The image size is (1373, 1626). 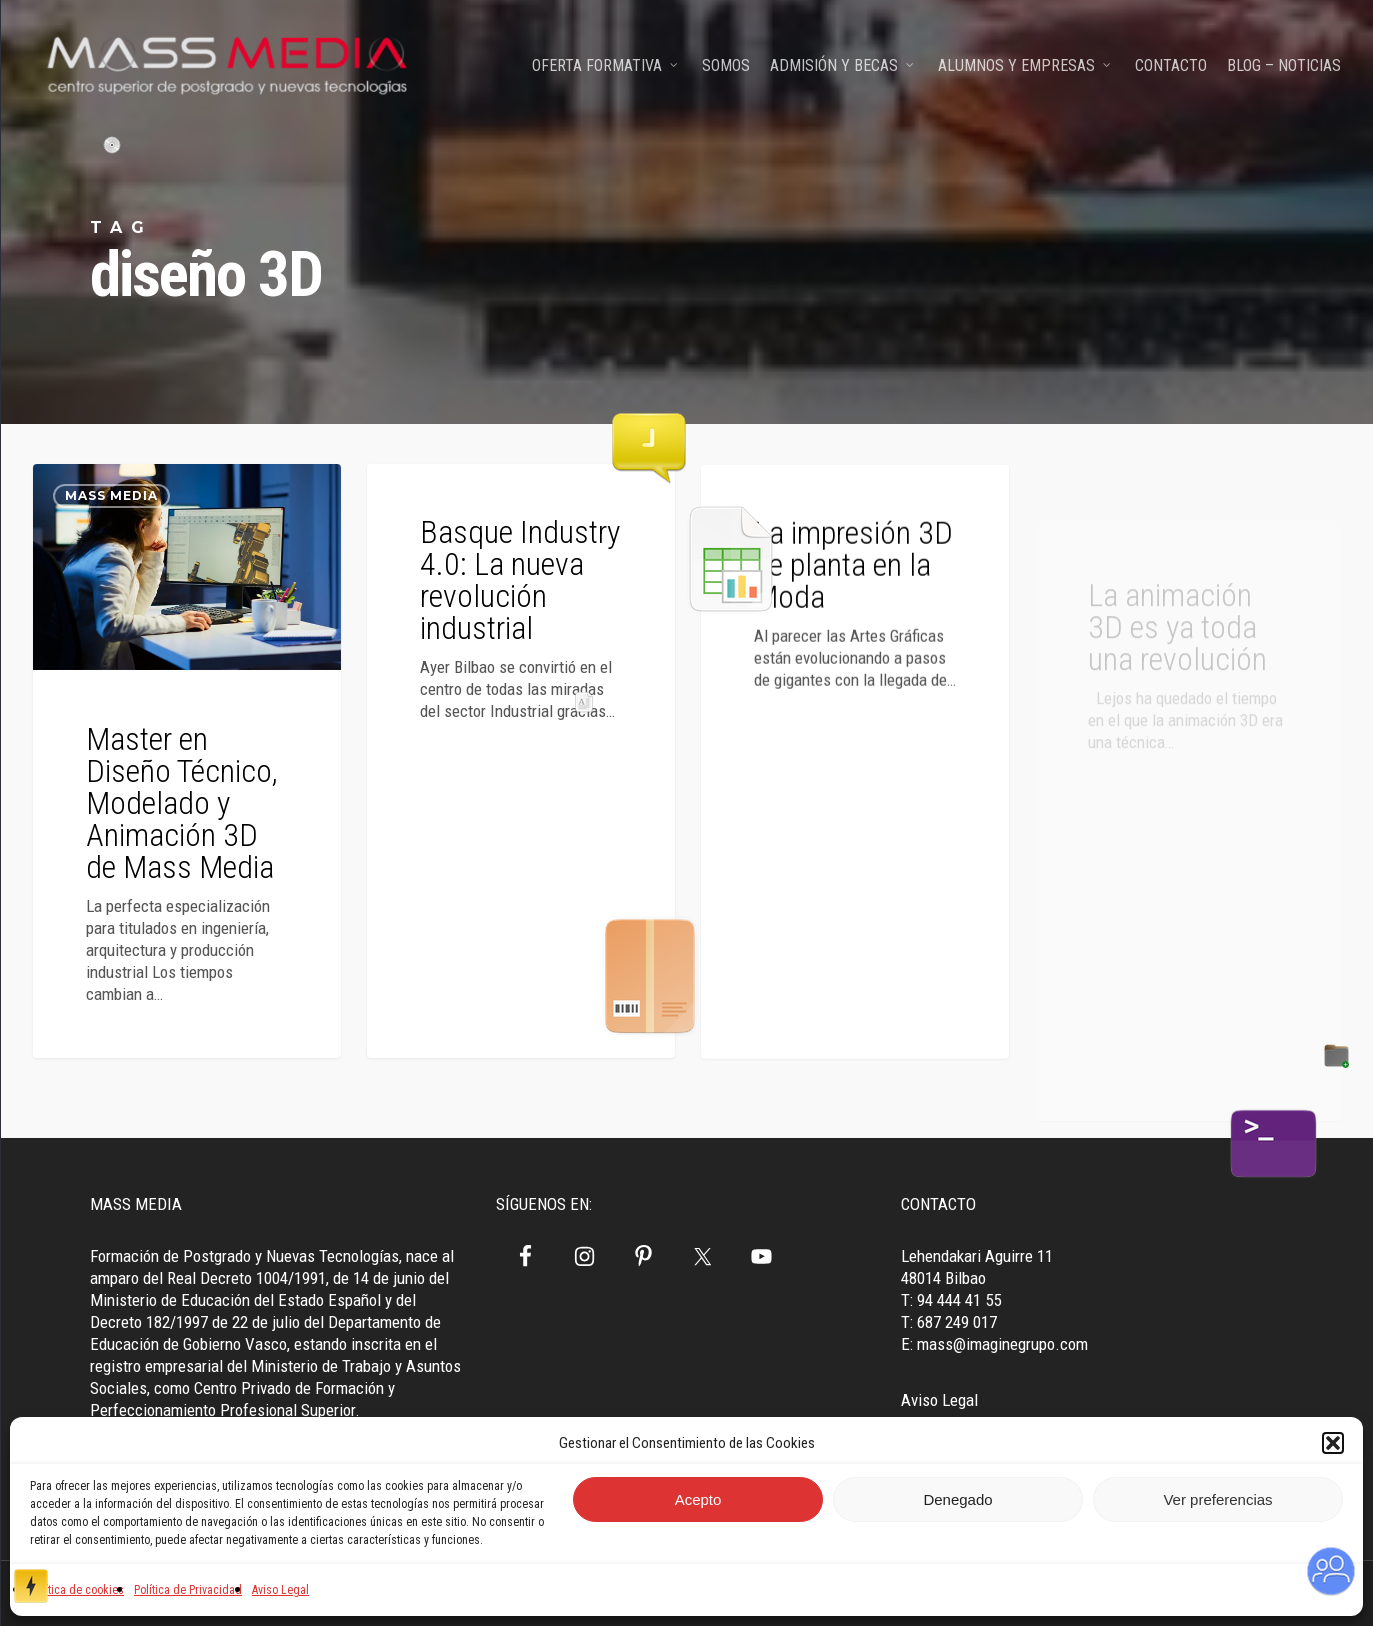 What do you see at coordinates (731, 559) in the screenshot?
I see `open a spreadsheet file` at bounding box center [731, 559].